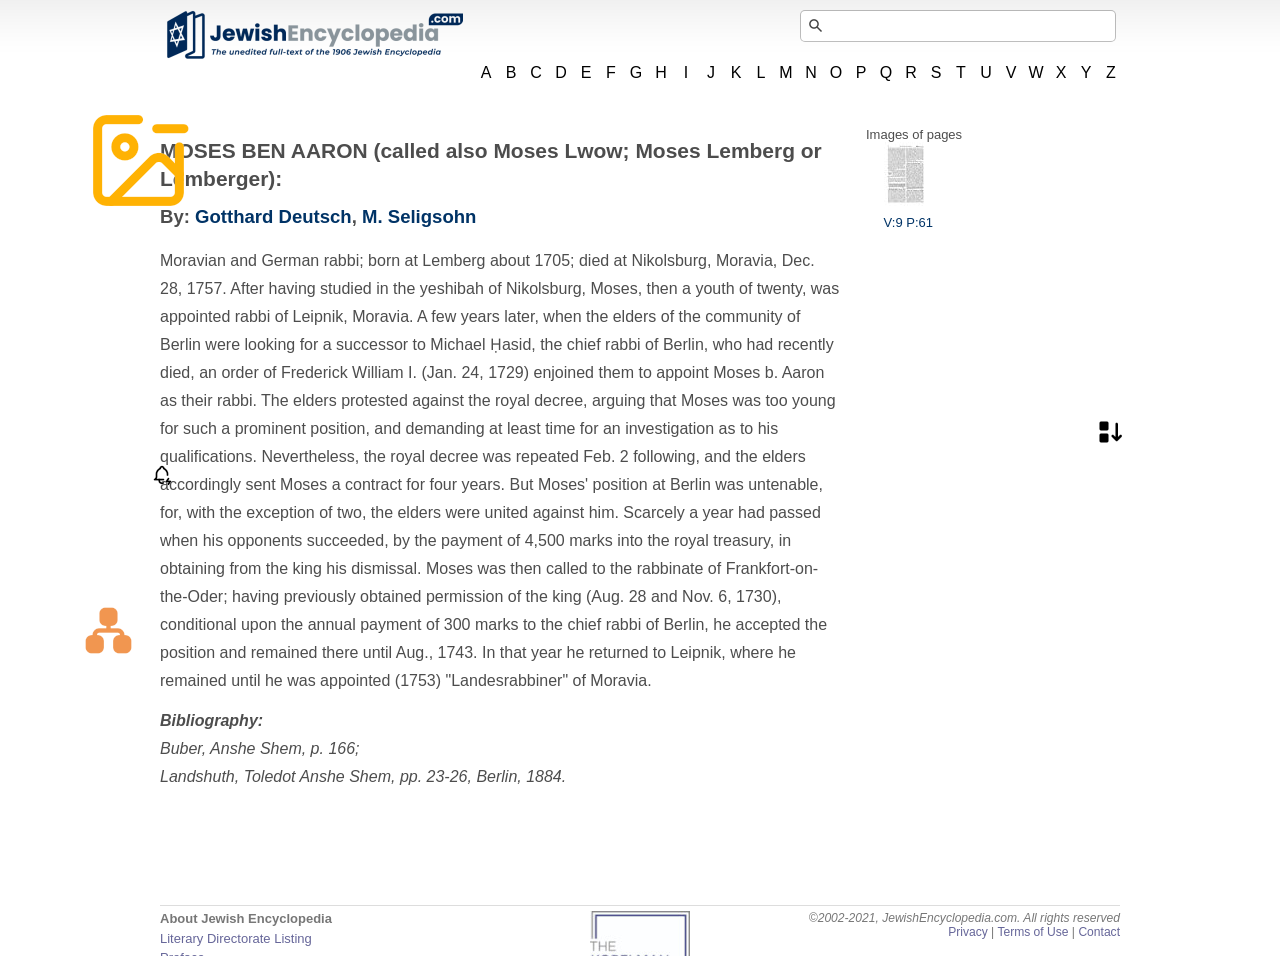 The width and height of the screenshot is (1280, 956). I want to click on sort items in descending order, so click(1110, 432).